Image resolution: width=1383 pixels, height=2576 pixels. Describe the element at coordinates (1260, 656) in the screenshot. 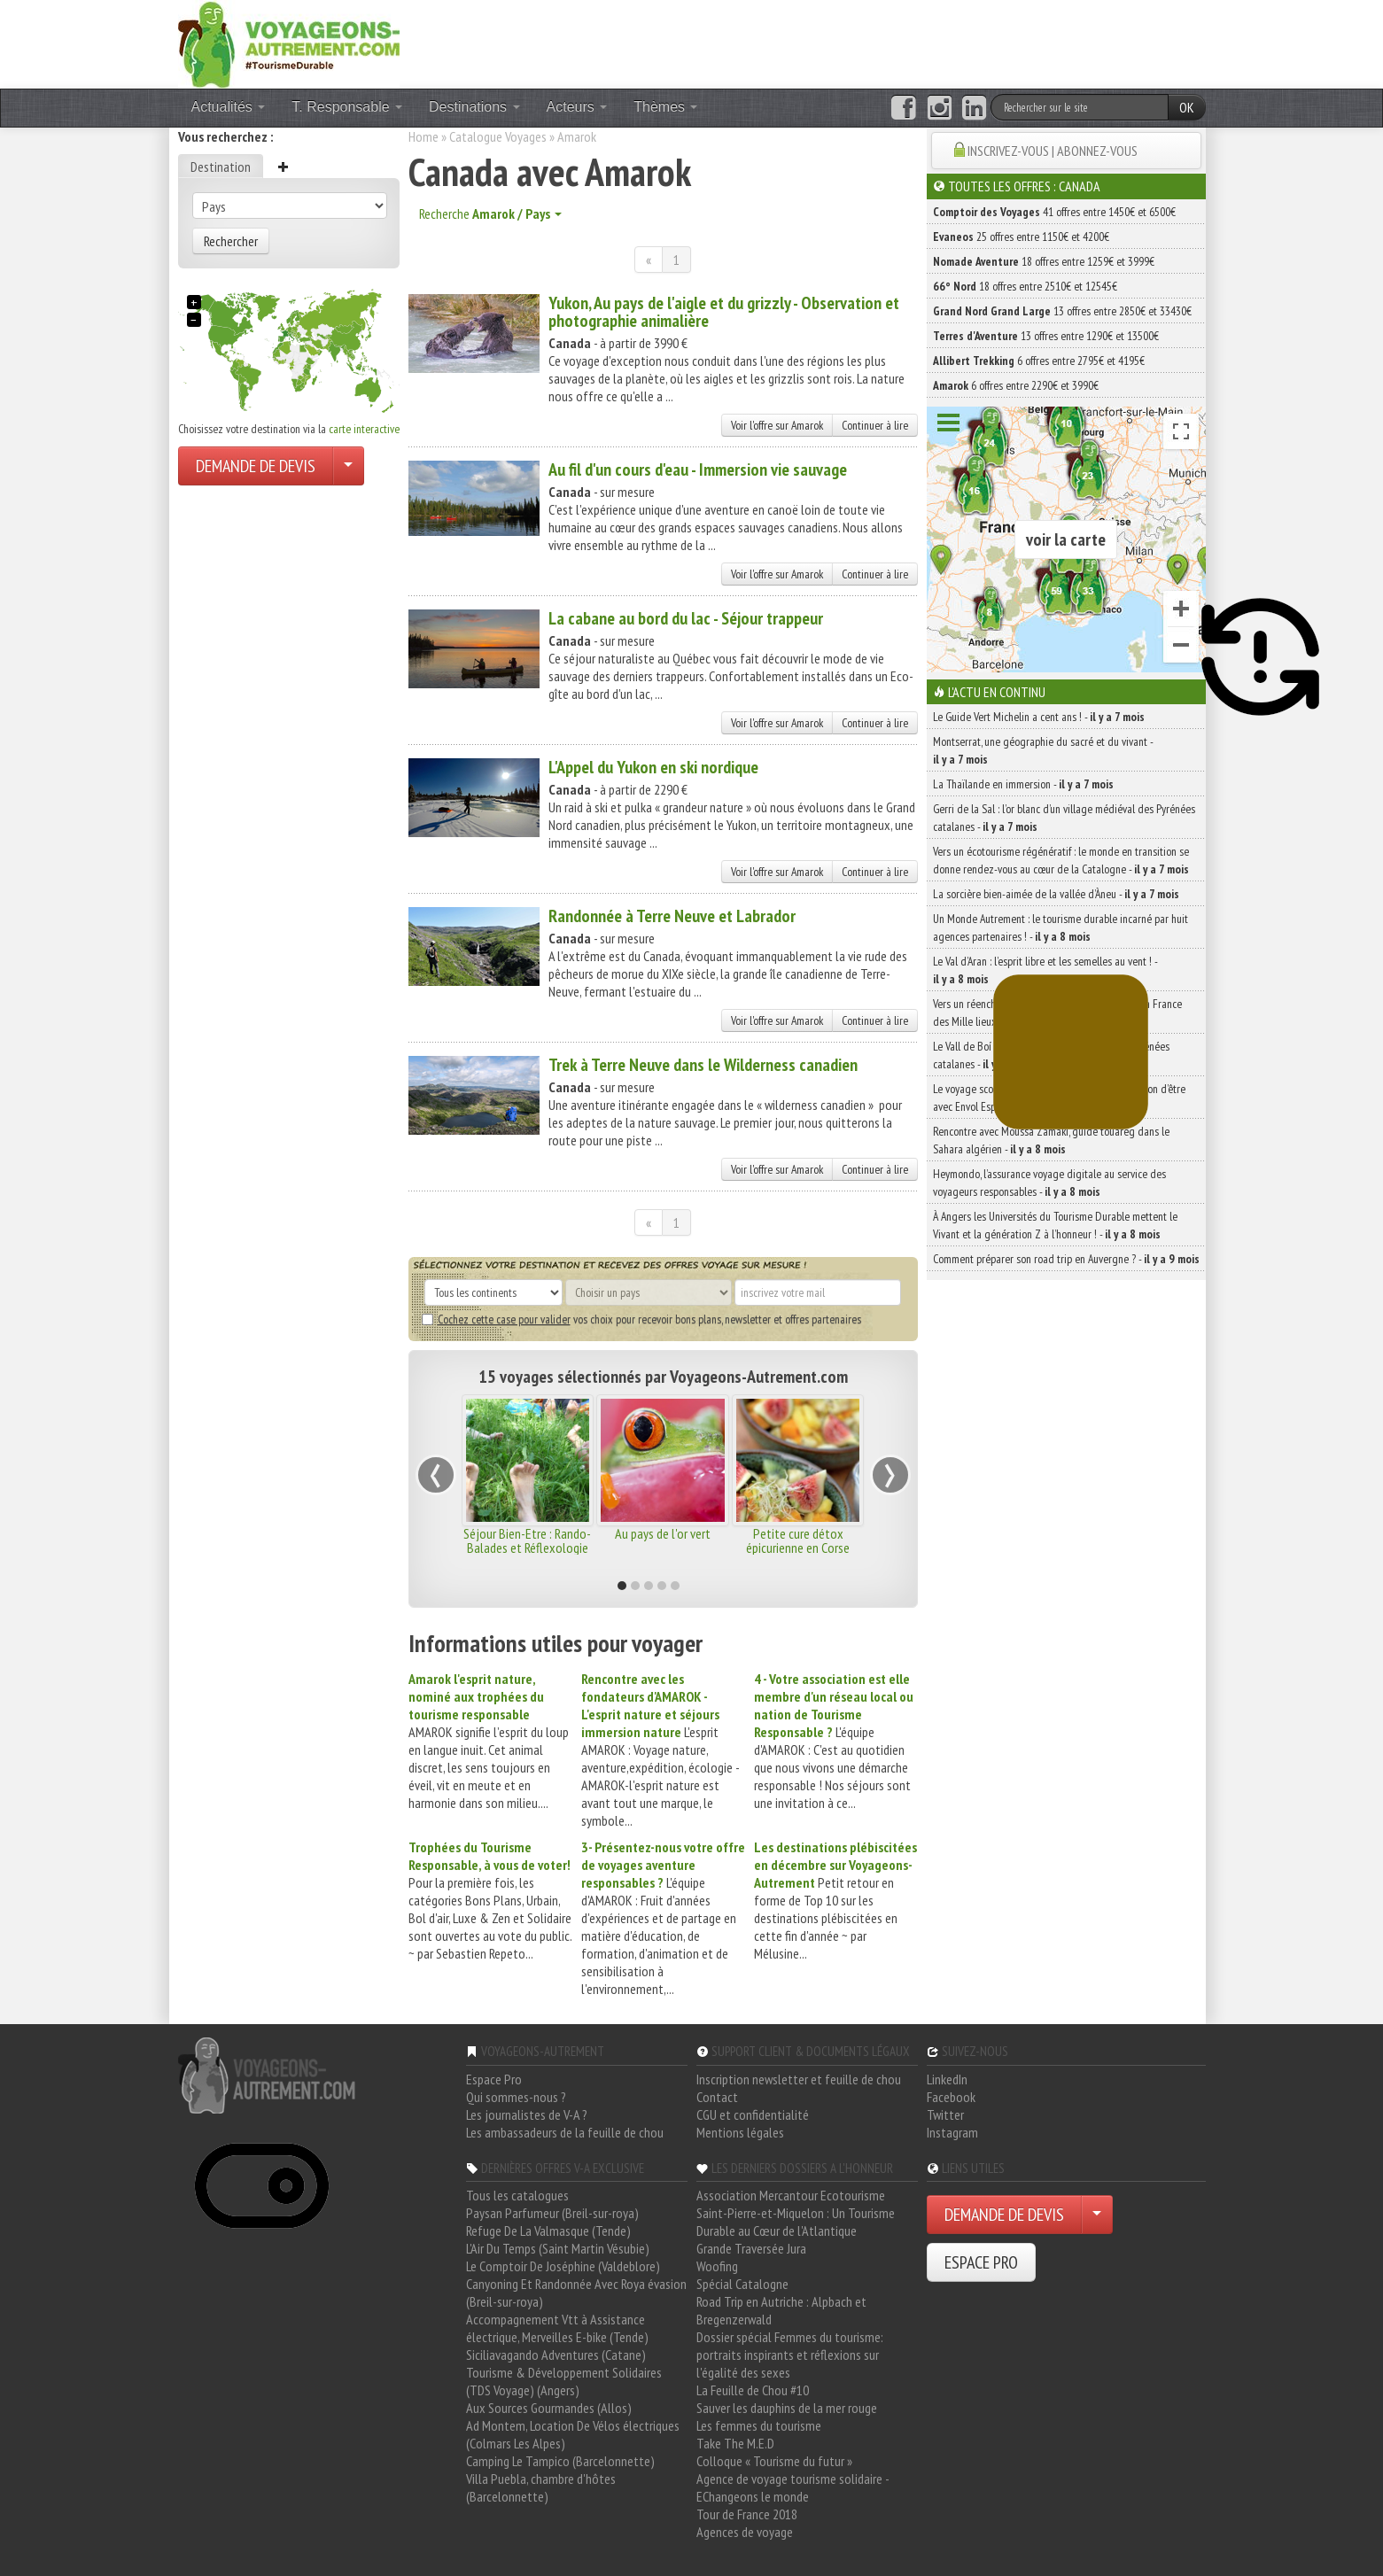

I see `refresh required with warning or alert` at that location.